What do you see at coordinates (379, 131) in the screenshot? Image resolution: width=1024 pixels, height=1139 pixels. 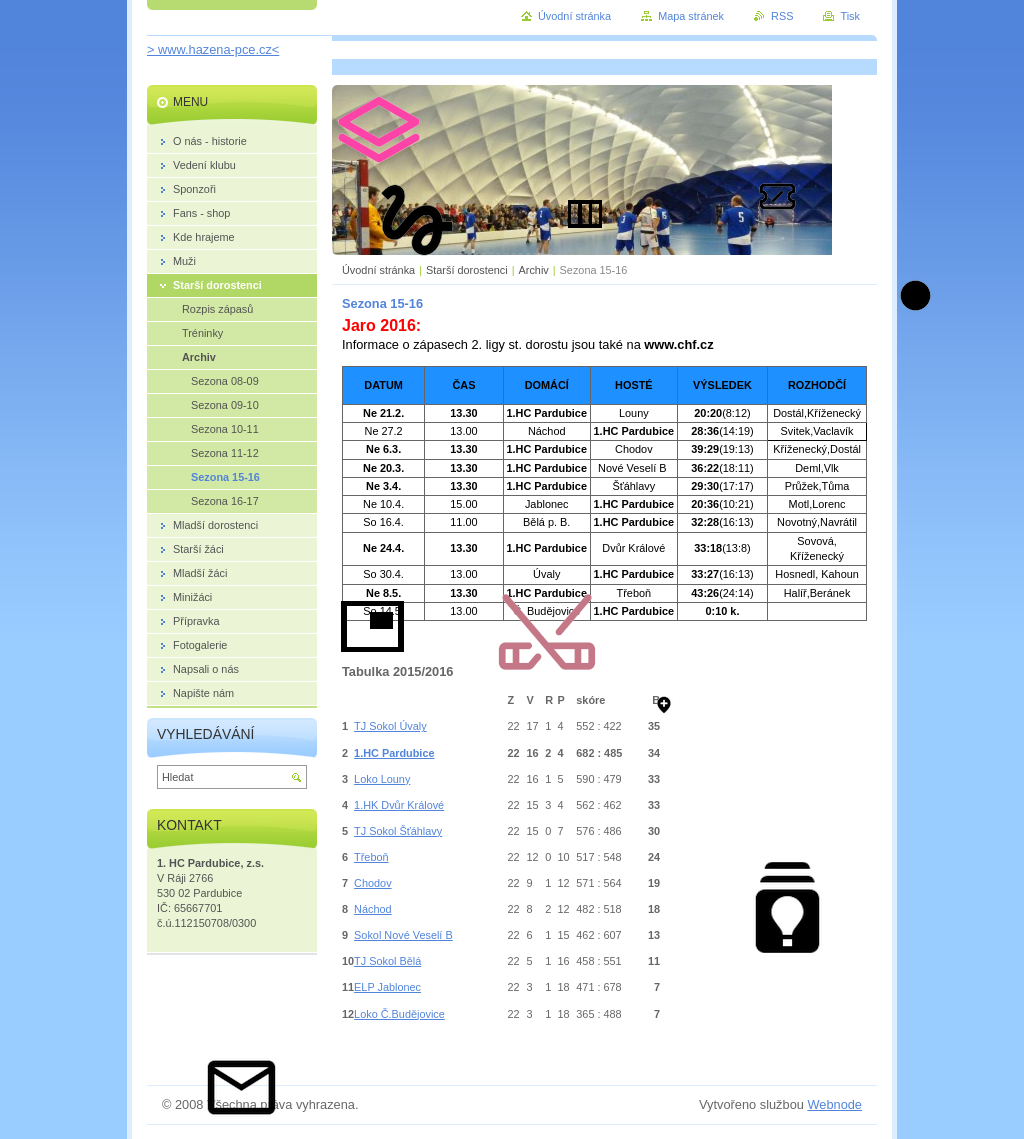 I see `view layers or stacked content` at bounding box center [379, 131].